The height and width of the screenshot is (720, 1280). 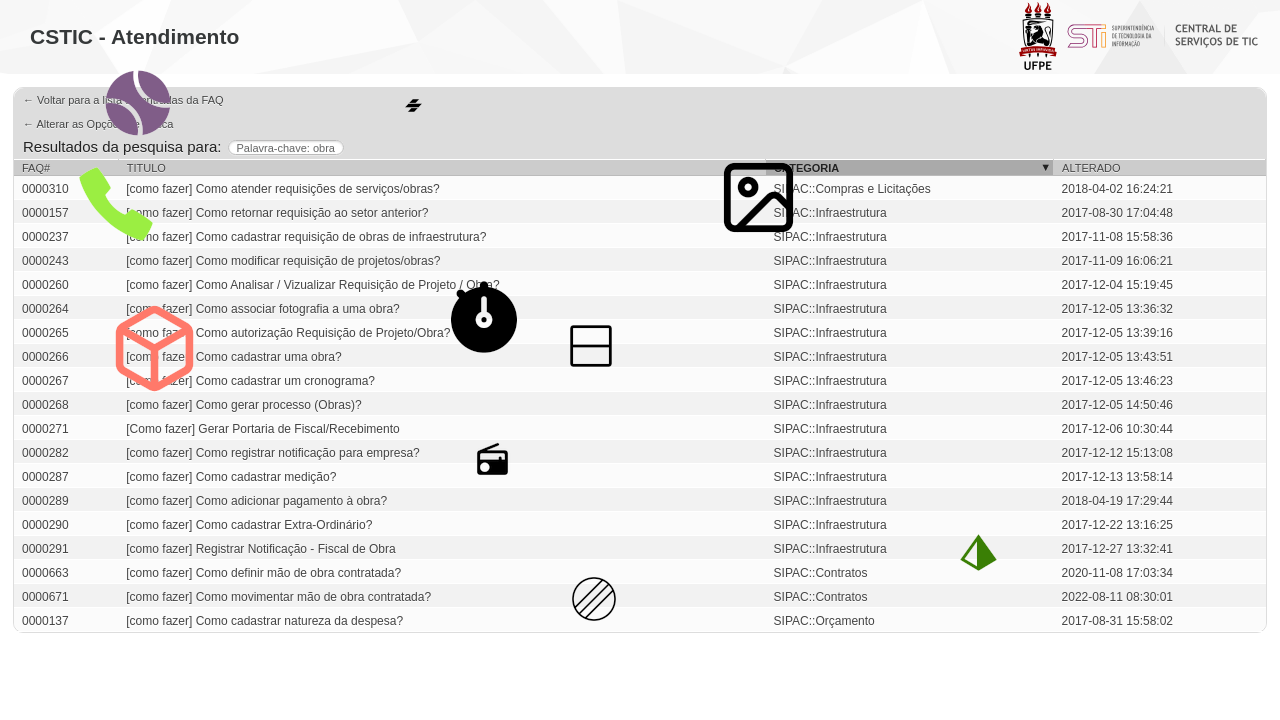 I want to click on access boules or pétanque game, so click(x=594, y=599).